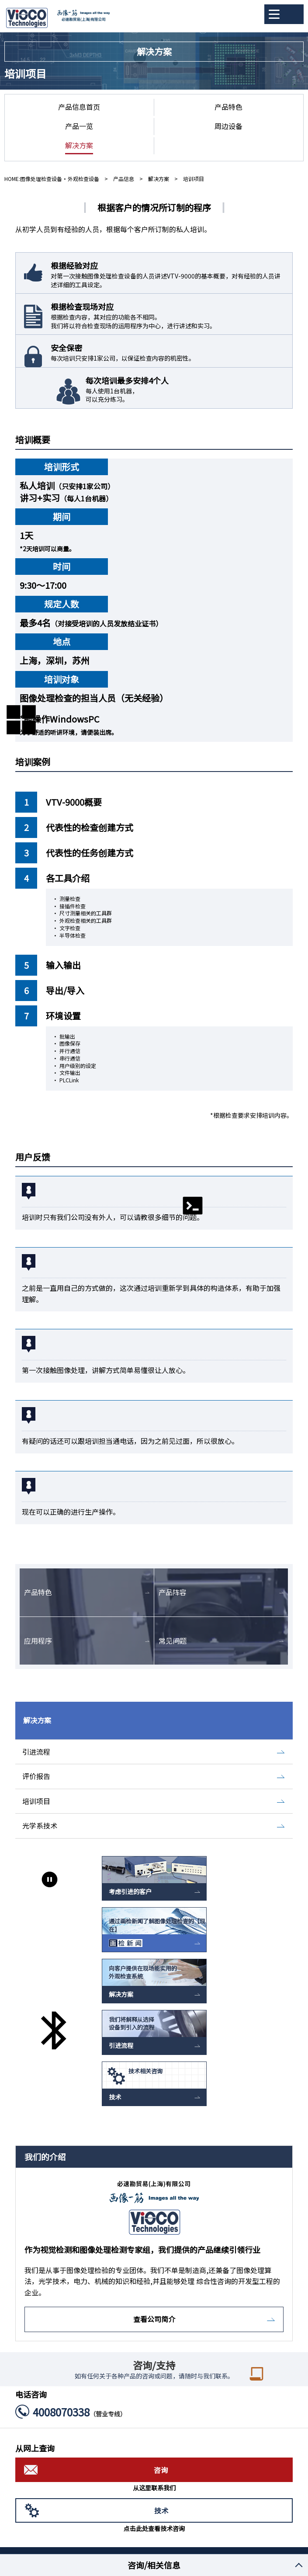 The width and height of the screenshot is (308, 2576). I want to click on toggle bluetooth connectivity on or off, so click(54, 2030).